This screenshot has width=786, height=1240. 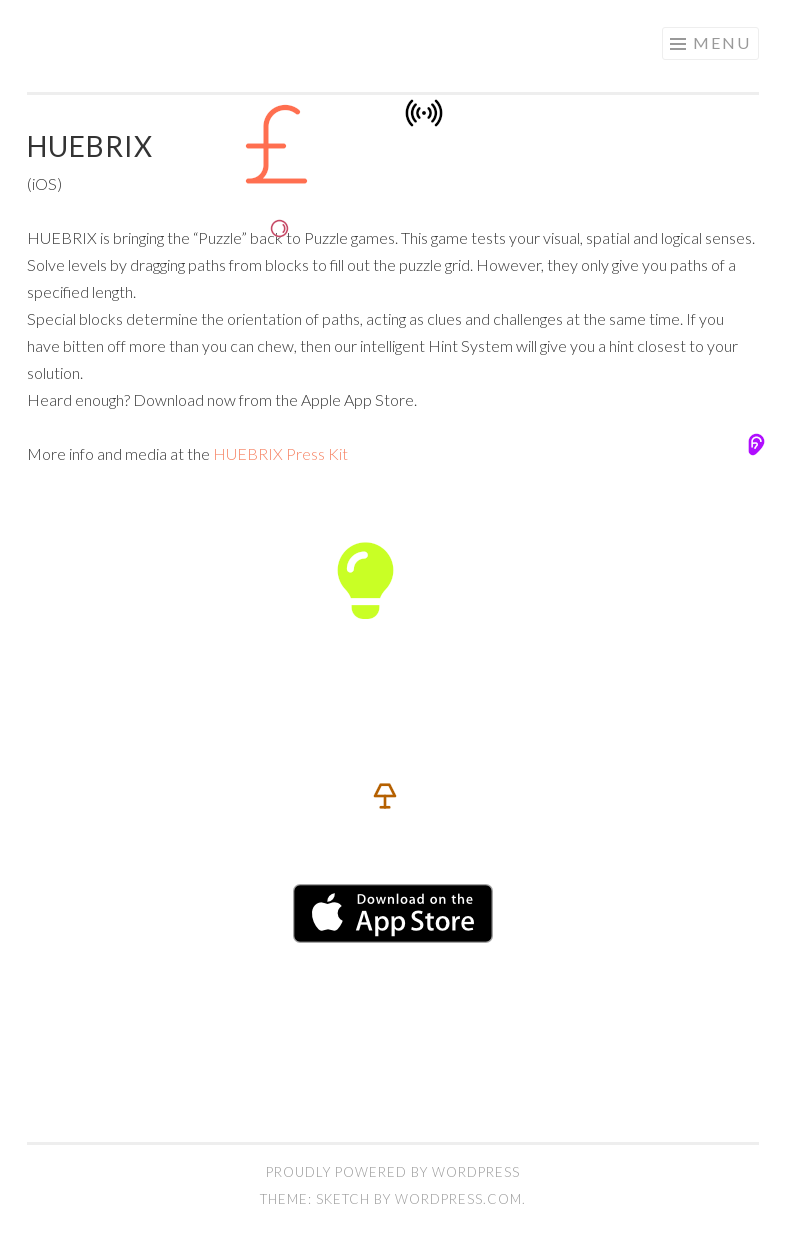 I want to click on apply inner shadow effect to the right side, so click(x=279, y=228).